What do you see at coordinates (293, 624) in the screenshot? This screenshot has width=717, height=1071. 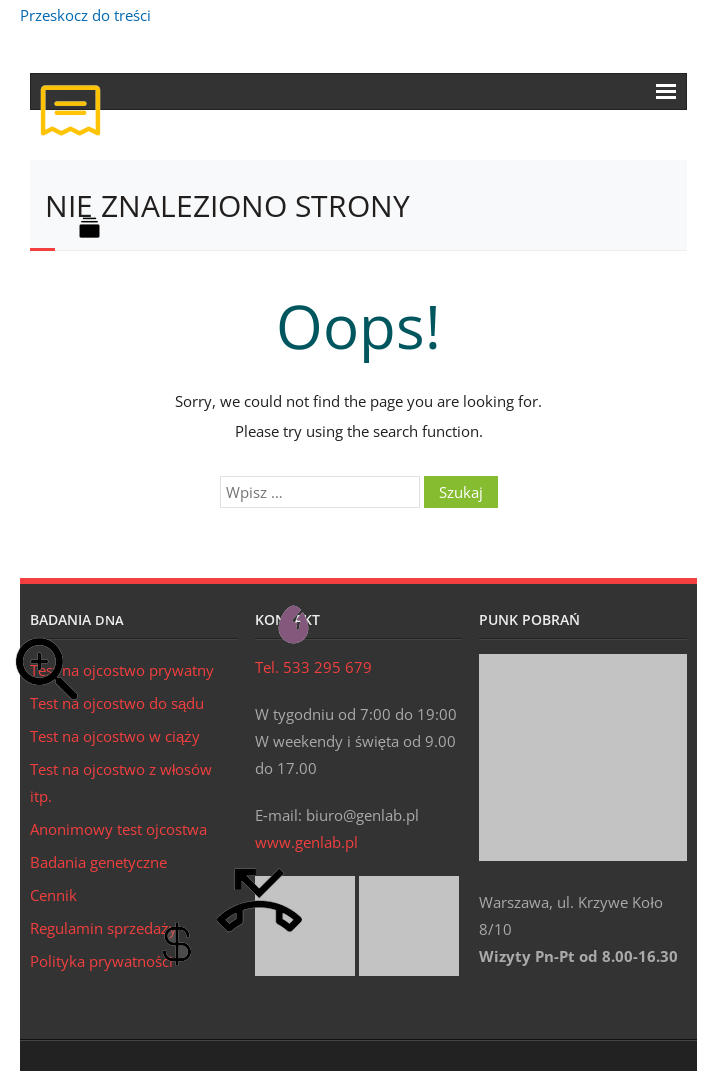 I see `indicates a cracked or broken item` at bounding box center [293, 624].